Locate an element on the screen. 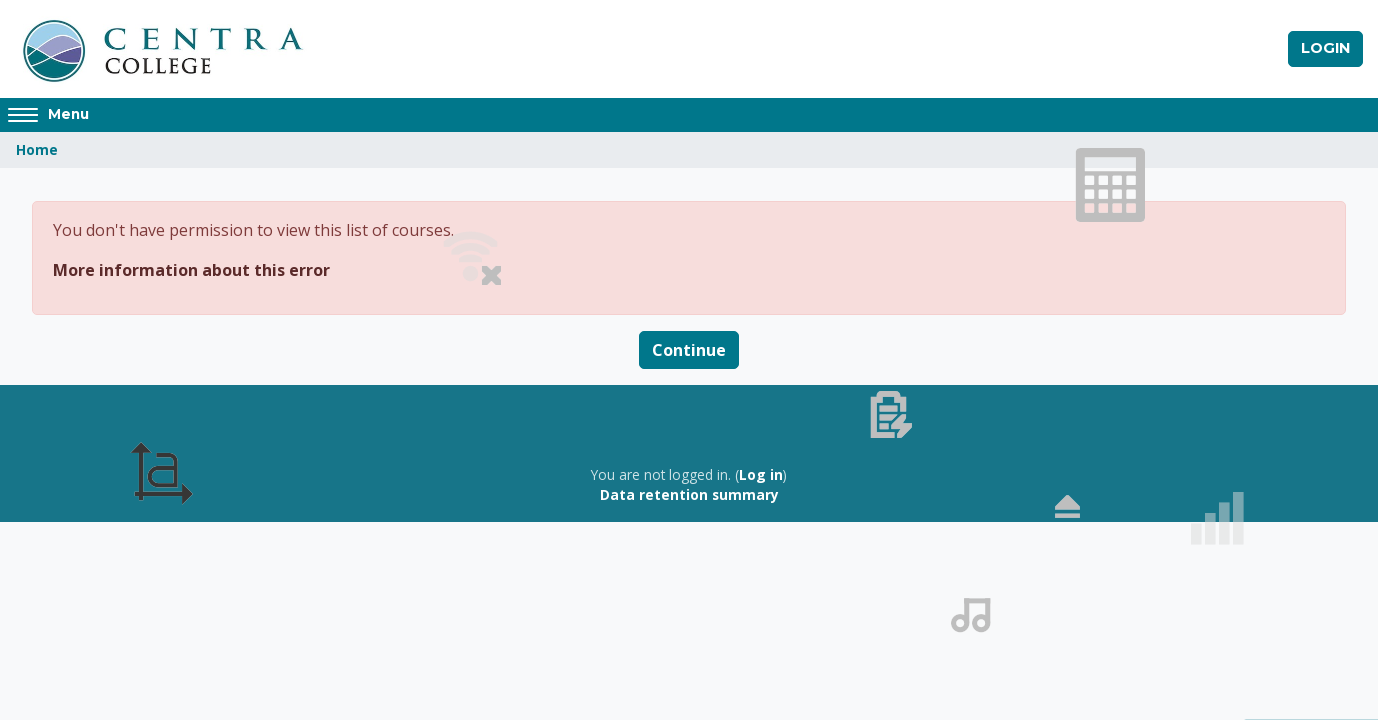  open the calculator app is located at coordinates (1108, 185).